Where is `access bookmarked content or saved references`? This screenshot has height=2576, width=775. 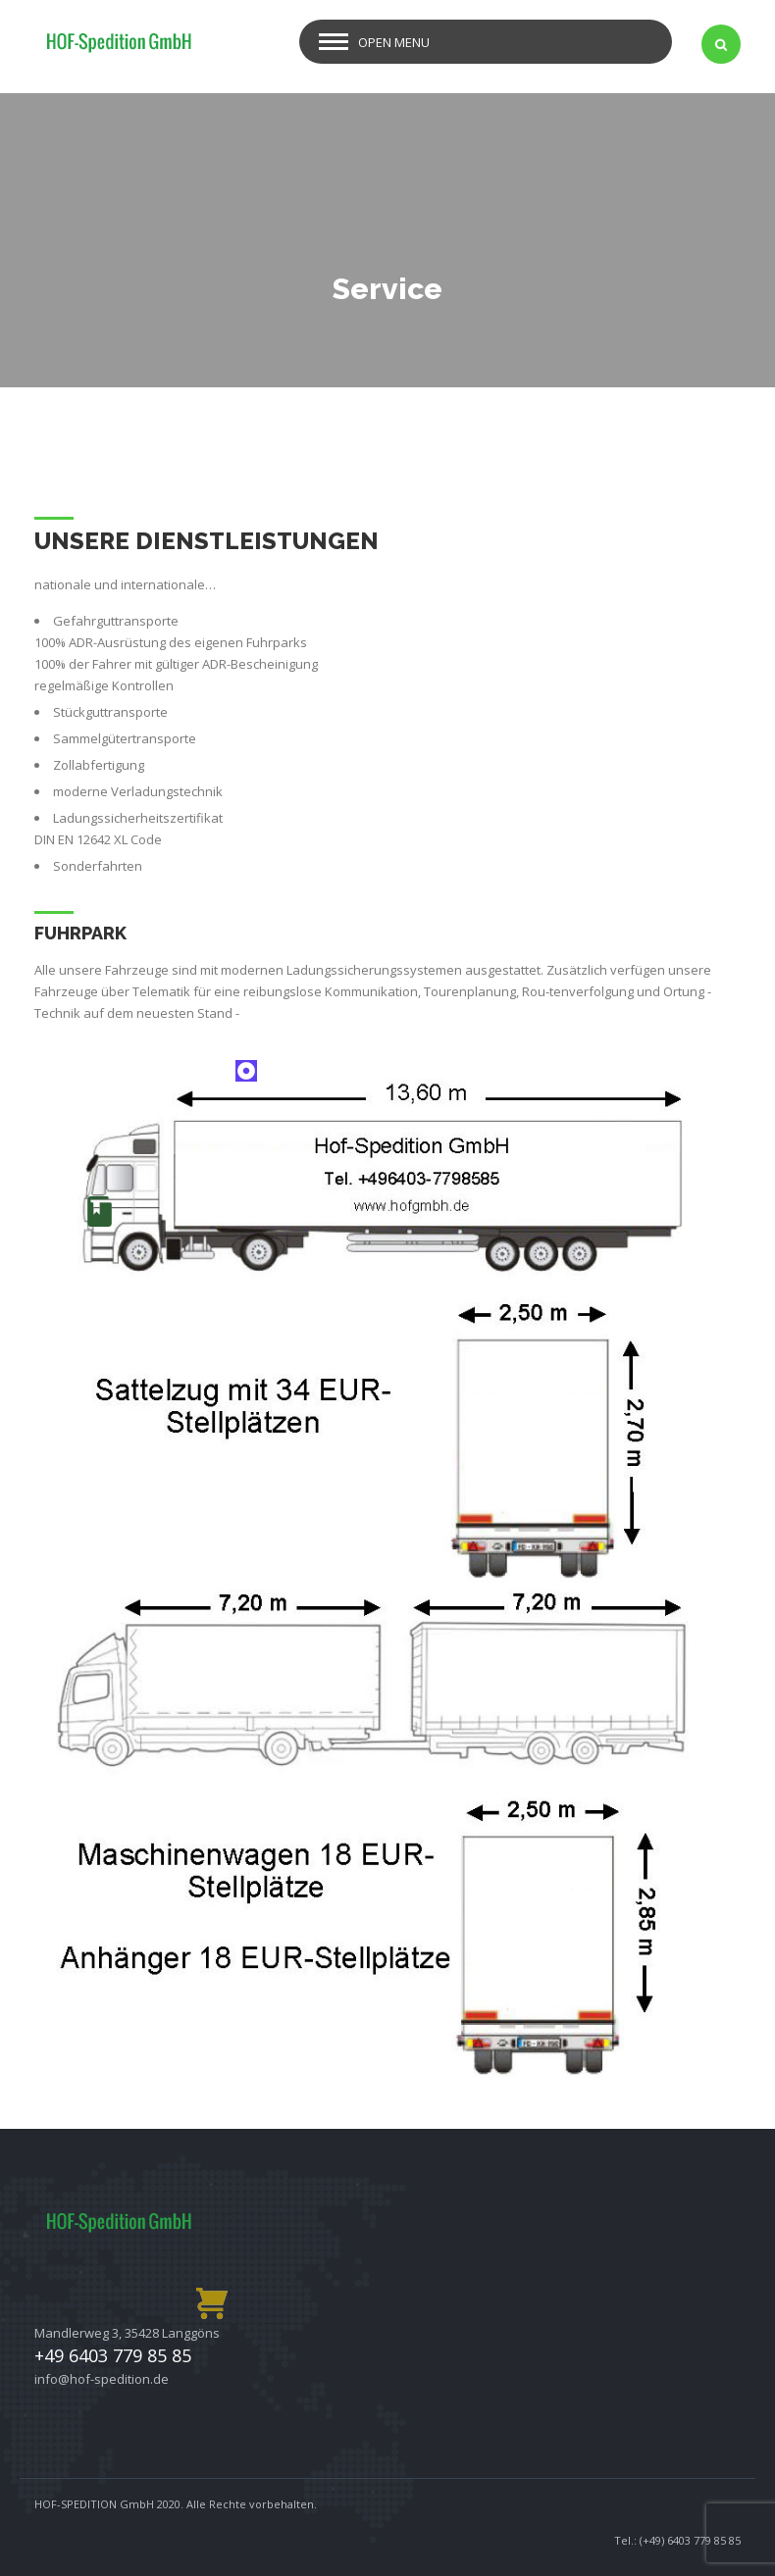
access bookmarked content or saved references is located at coordinates (99, 1211).